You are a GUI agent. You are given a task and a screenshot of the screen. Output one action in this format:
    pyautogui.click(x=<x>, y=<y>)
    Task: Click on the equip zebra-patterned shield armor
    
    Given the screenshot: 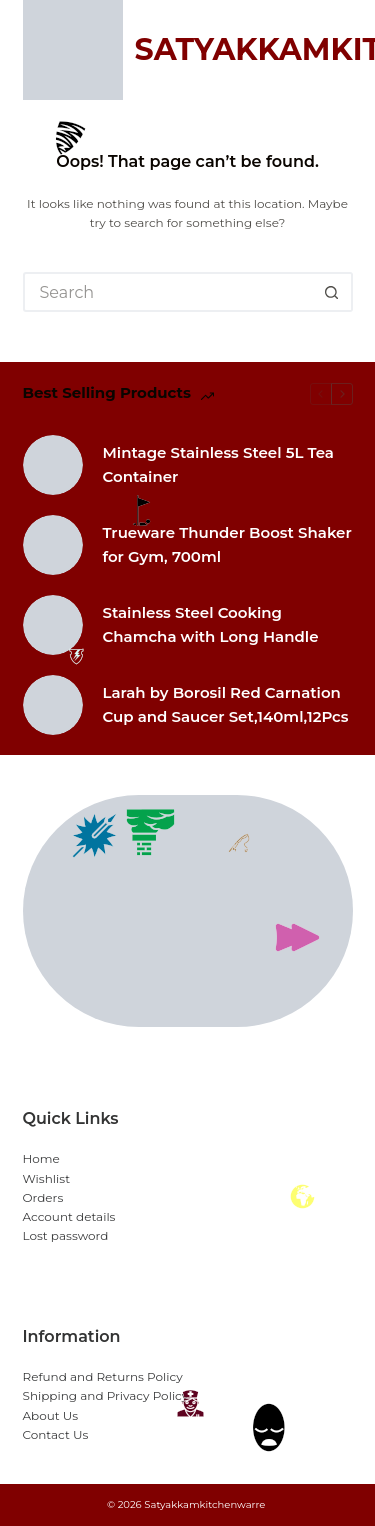 What is the action you would take?
    pyautogui.click(x=70, y=138)
    